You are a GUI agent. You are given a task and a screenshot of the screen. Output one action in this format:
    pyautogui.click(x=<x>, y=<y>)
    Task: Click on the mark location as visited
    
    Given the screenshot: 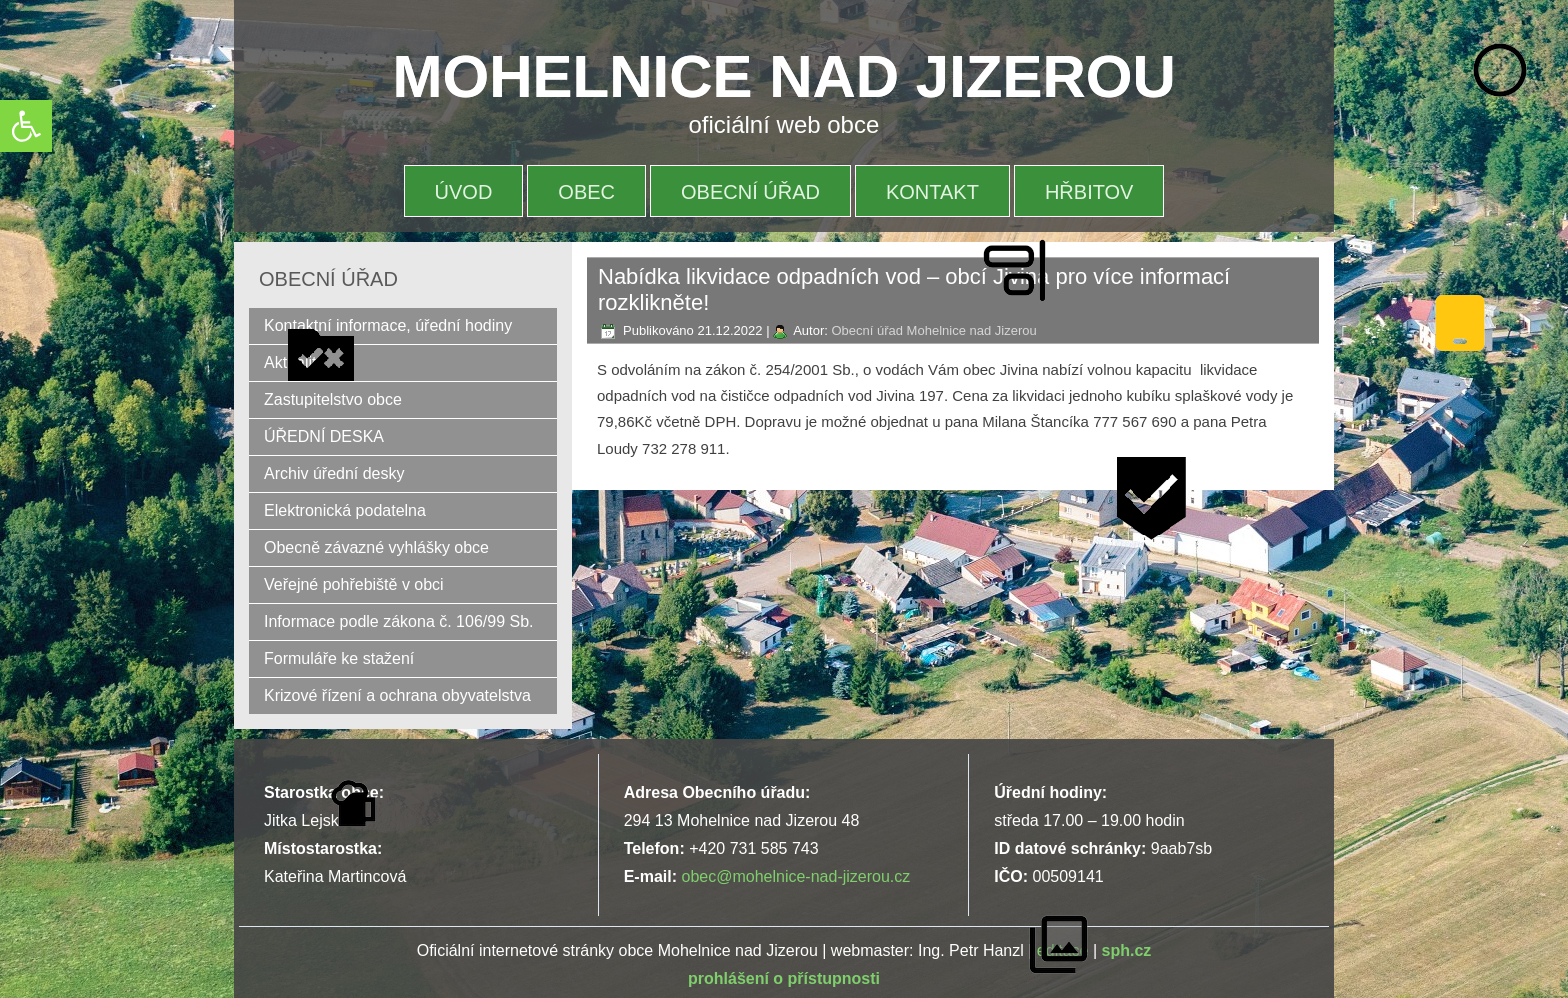 What is the action you would take?
    pyautogui.click(x=1151, y=498)
    